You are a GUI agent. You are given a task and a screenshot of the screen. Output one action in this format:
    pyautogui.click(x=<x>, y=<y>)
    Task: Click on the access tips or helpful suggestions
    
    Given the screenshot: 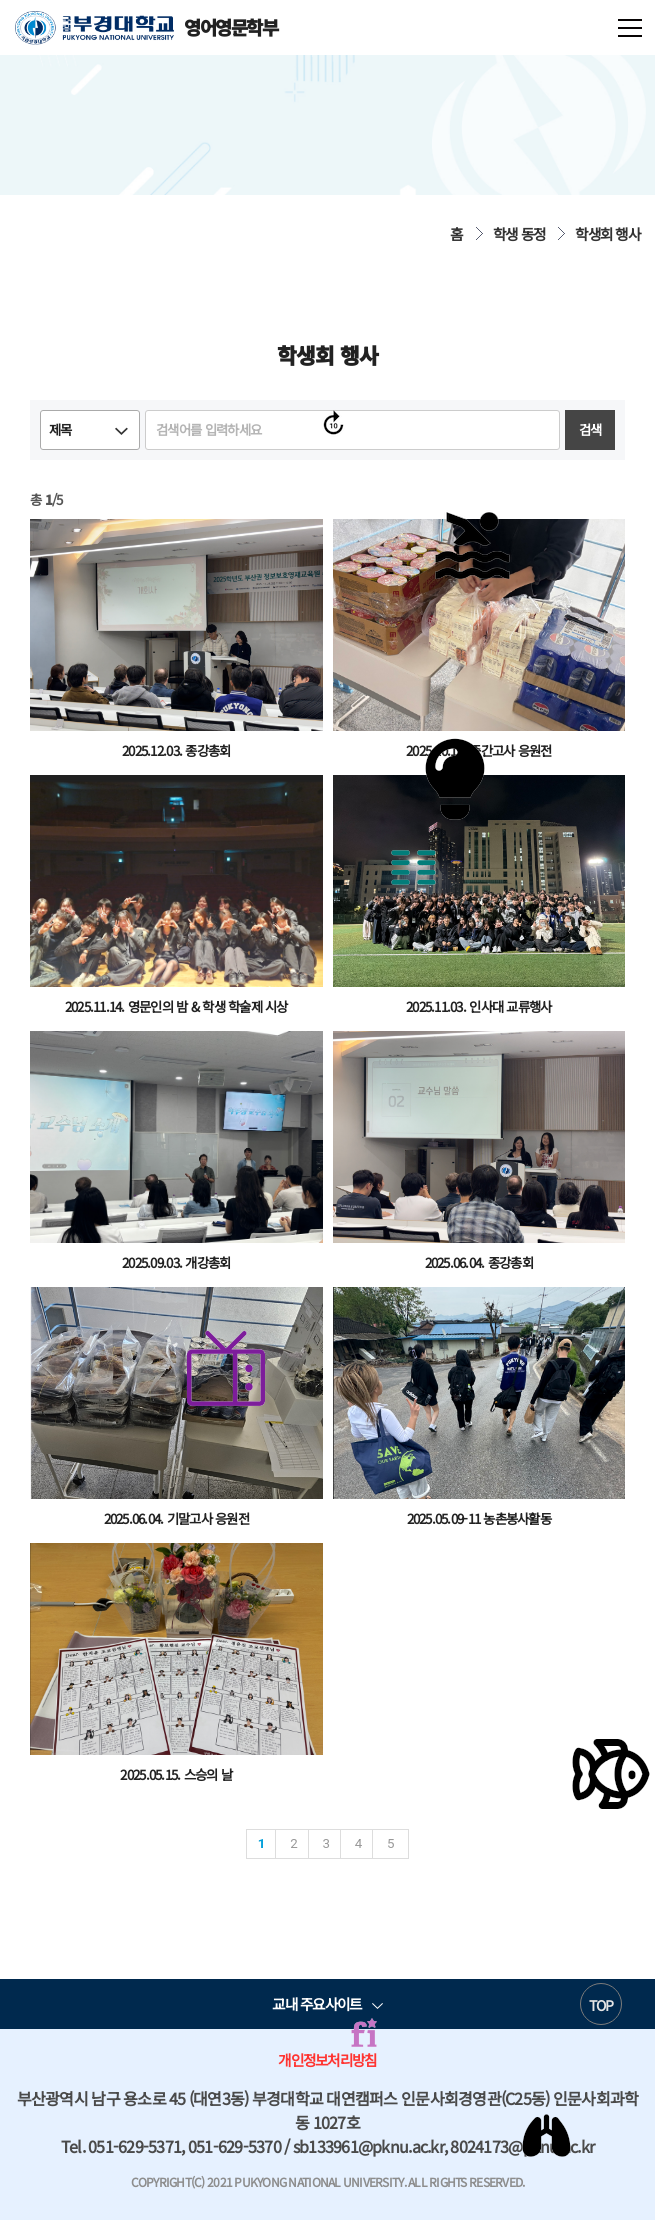 What is the action you would take?
    pyautogui.click(x=455, y=778)
    